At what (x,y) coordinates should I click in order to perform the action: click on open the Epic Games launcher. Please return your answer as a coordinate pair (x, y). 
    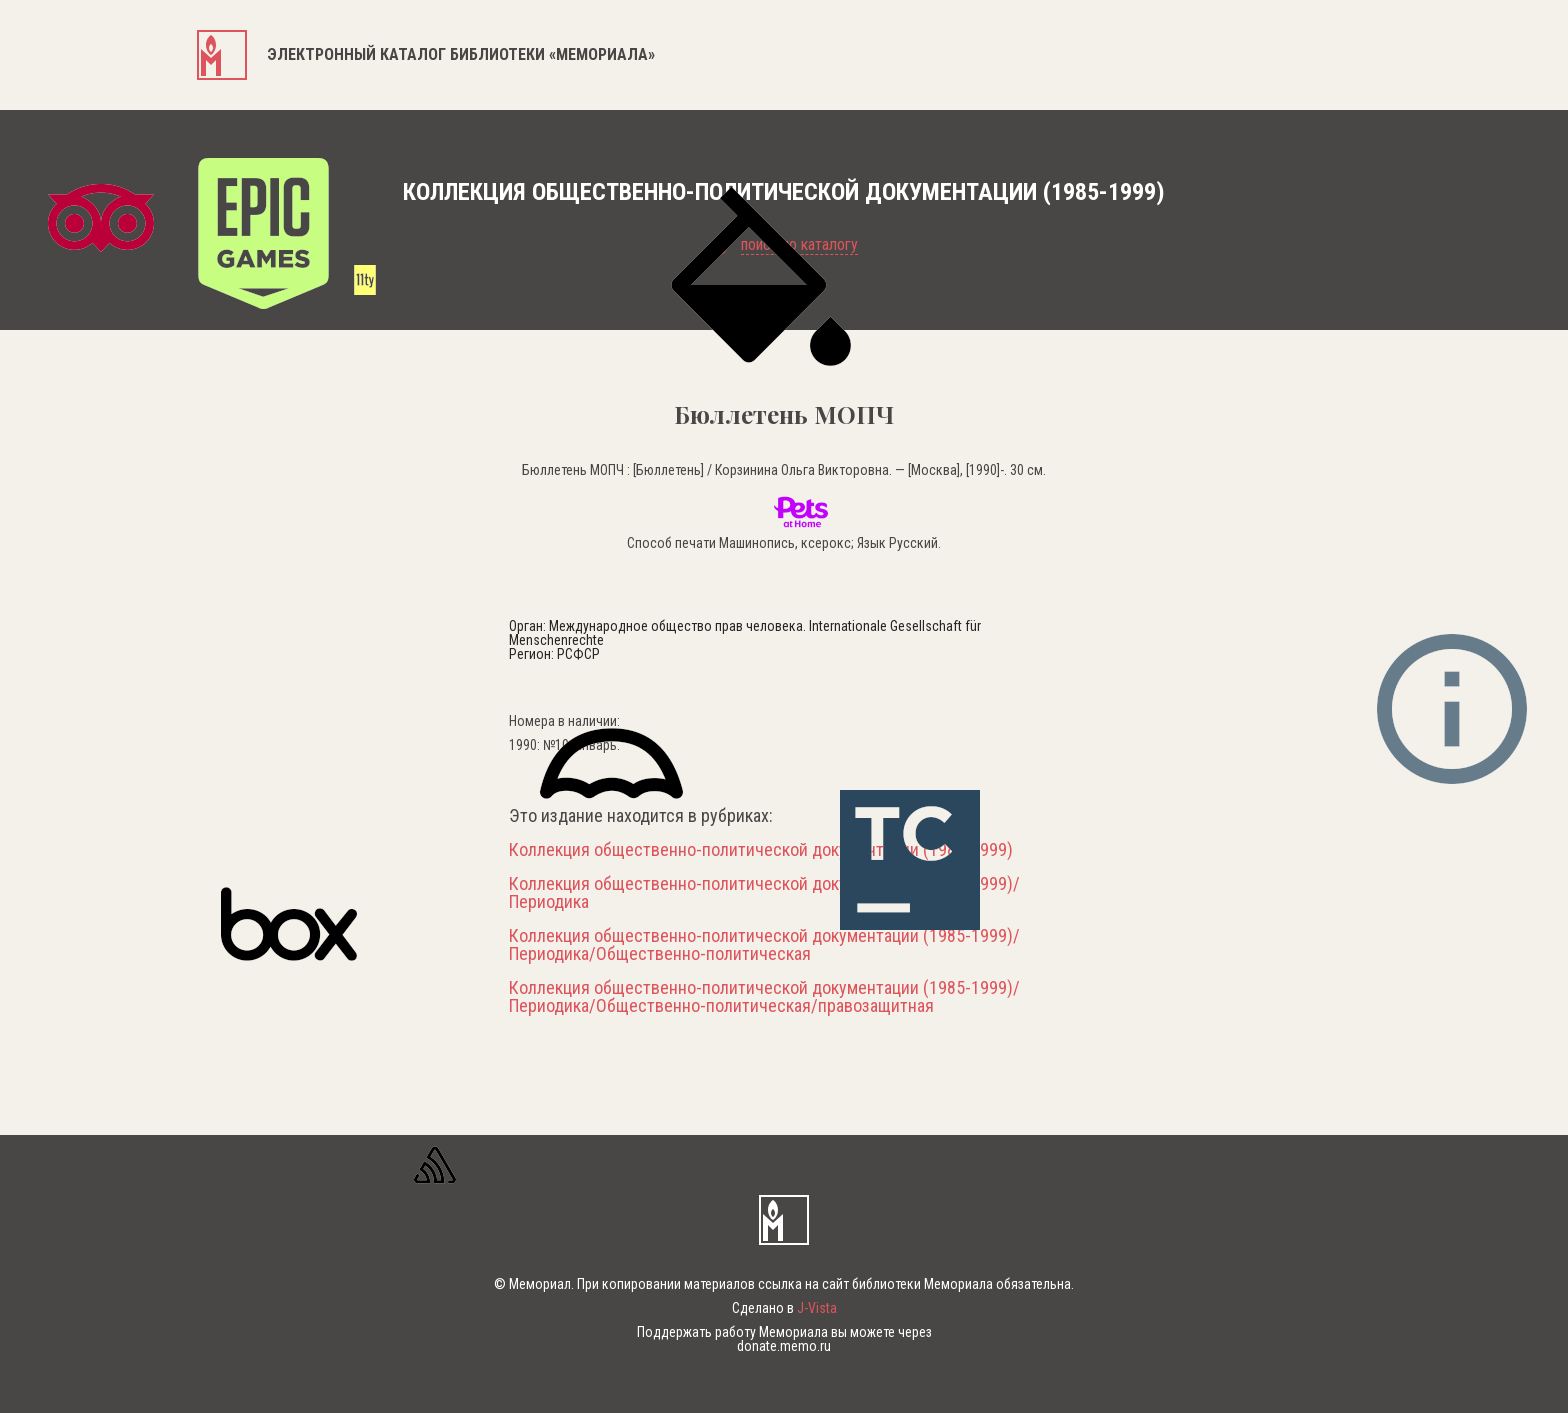
    Looking at the image, I should click on (263, 233).